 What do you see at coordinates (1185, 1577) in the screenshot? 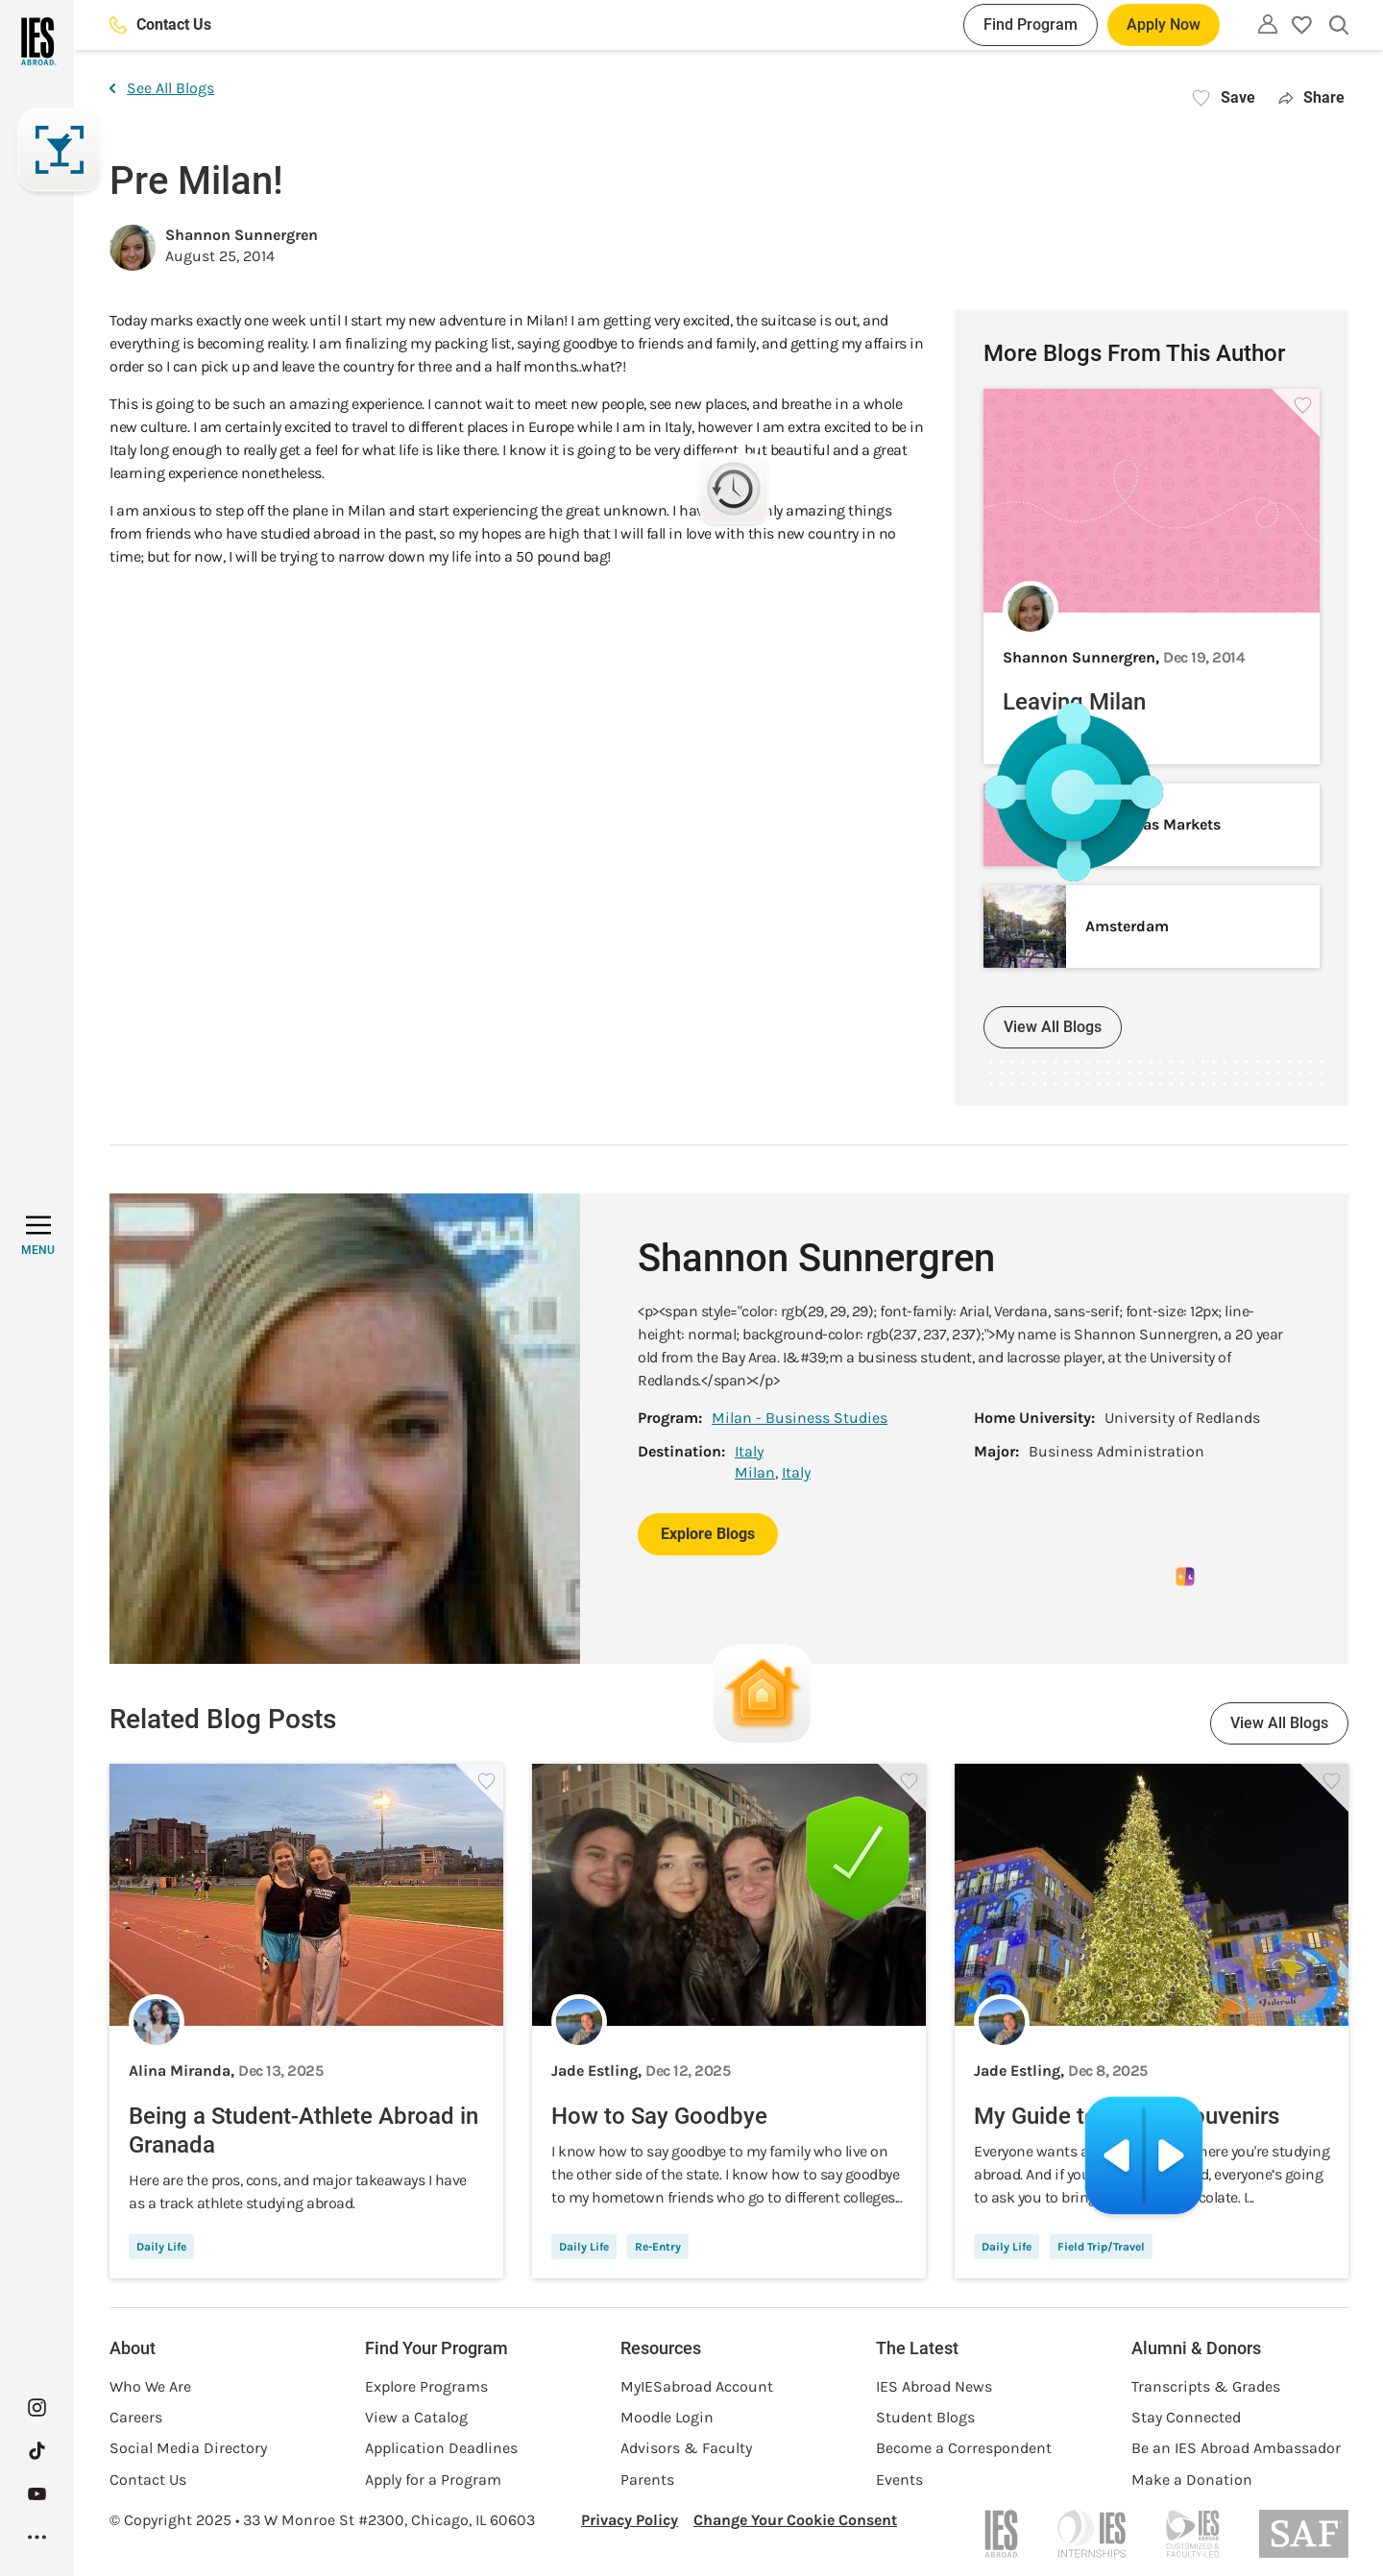
I see `open dynamic wallpaper settings` at bounding box center [1185, 1577].